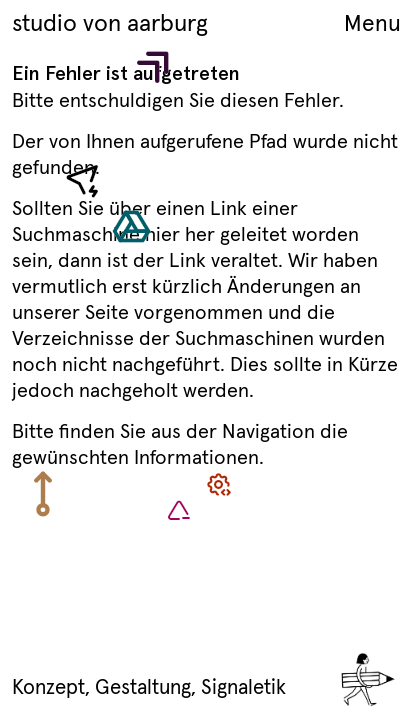  What do you see at coordinates (179, 511) in the screenshot?
I see `decrease priority or warning level` at bounding box center [179, 511].